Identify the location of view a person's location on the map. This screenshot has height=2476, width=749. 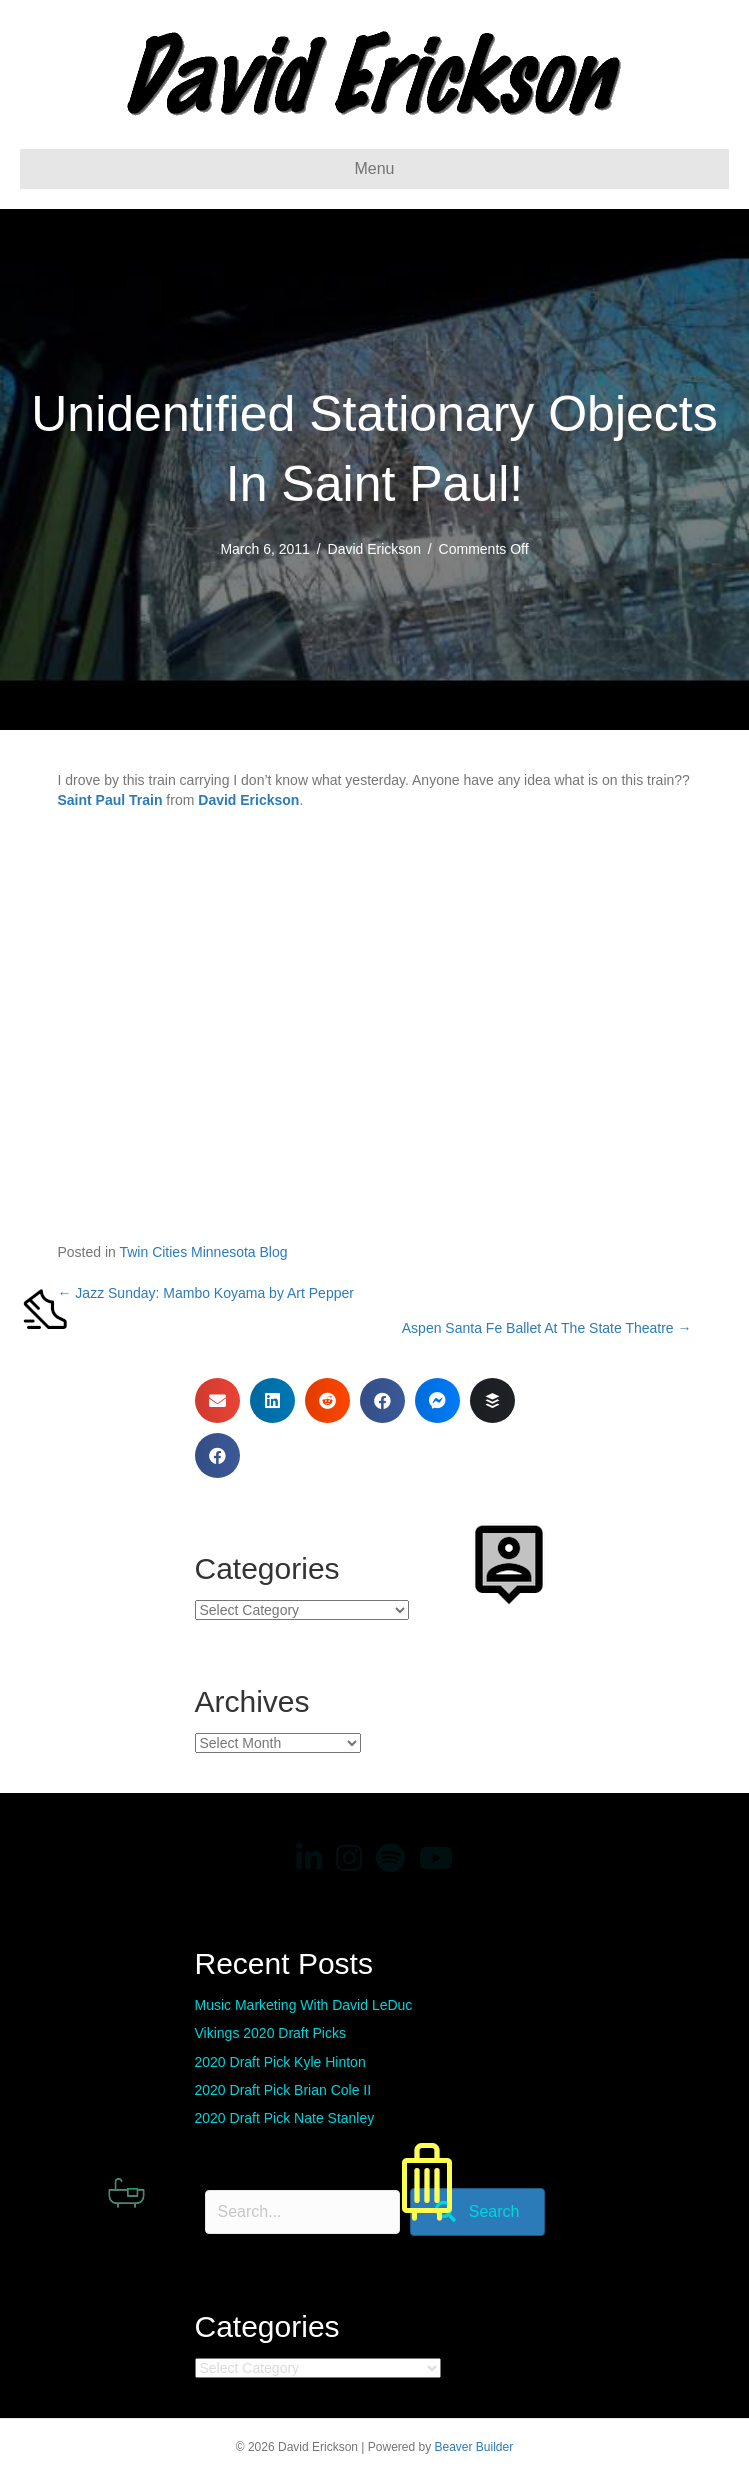
(509, 1563).